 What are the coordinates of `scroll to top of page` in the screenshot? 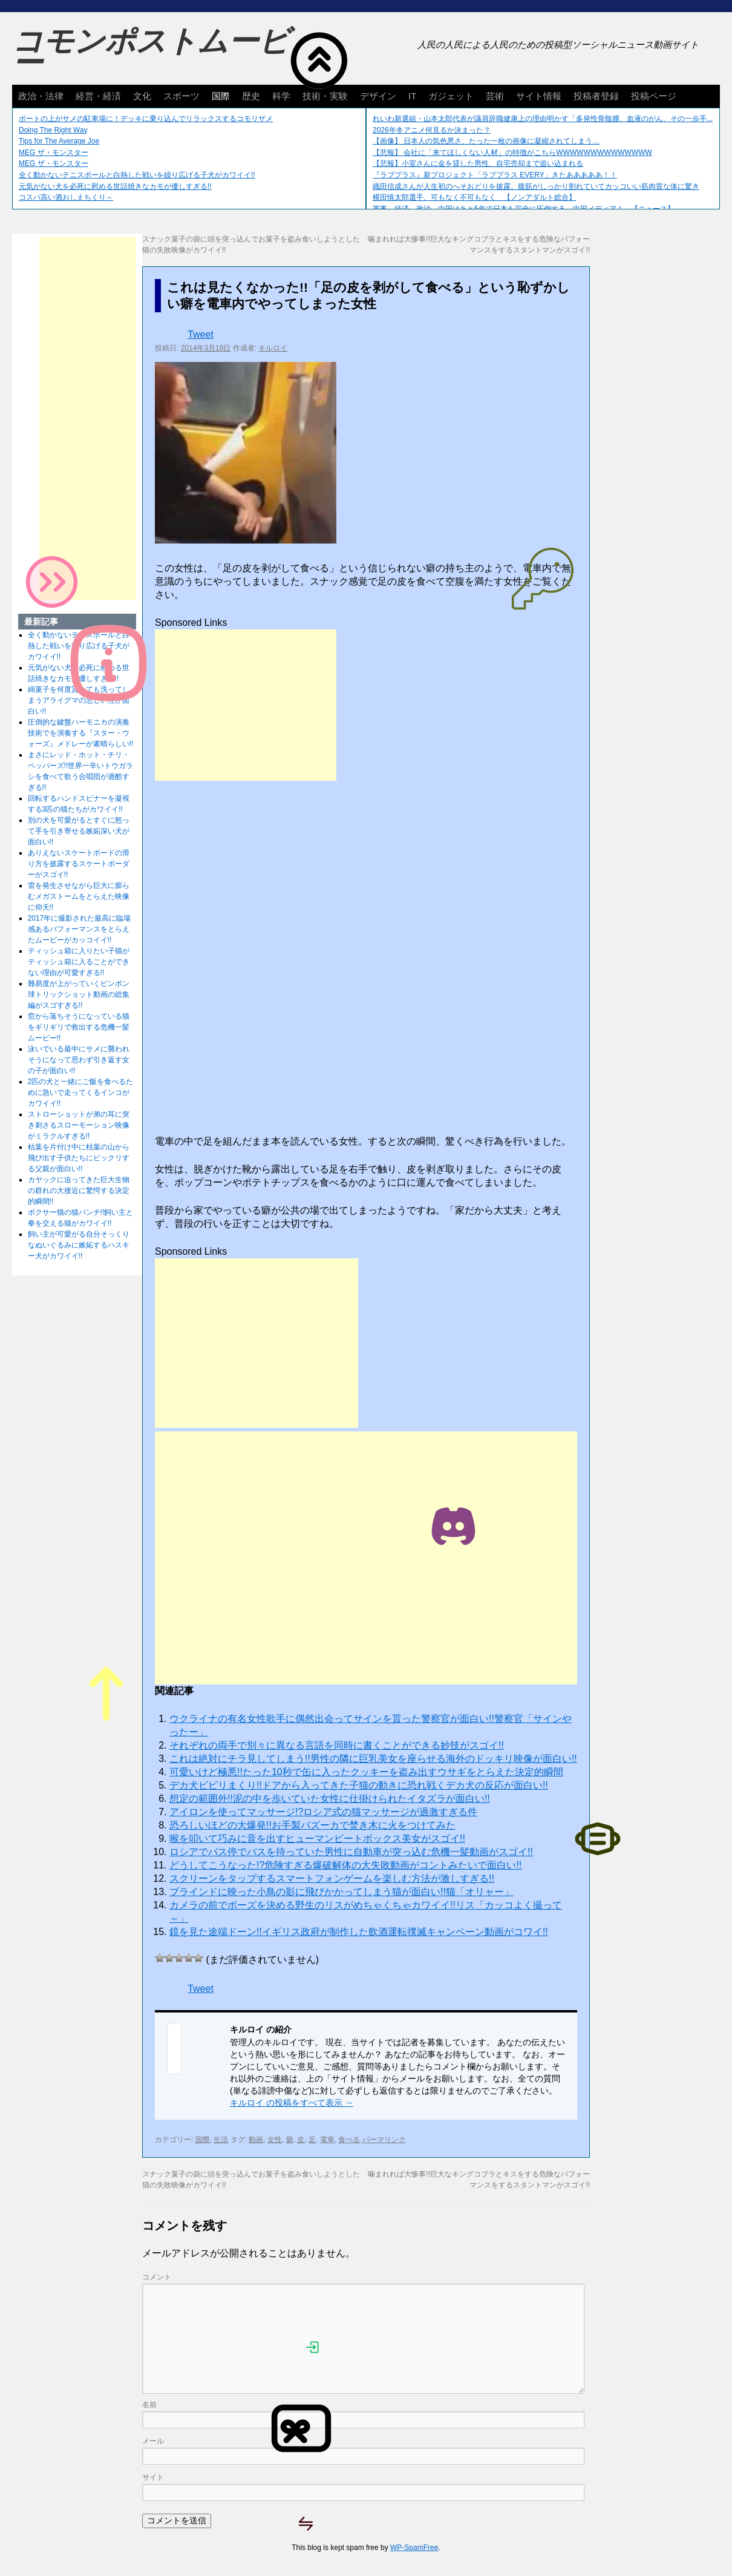 It's located at (319, 61).